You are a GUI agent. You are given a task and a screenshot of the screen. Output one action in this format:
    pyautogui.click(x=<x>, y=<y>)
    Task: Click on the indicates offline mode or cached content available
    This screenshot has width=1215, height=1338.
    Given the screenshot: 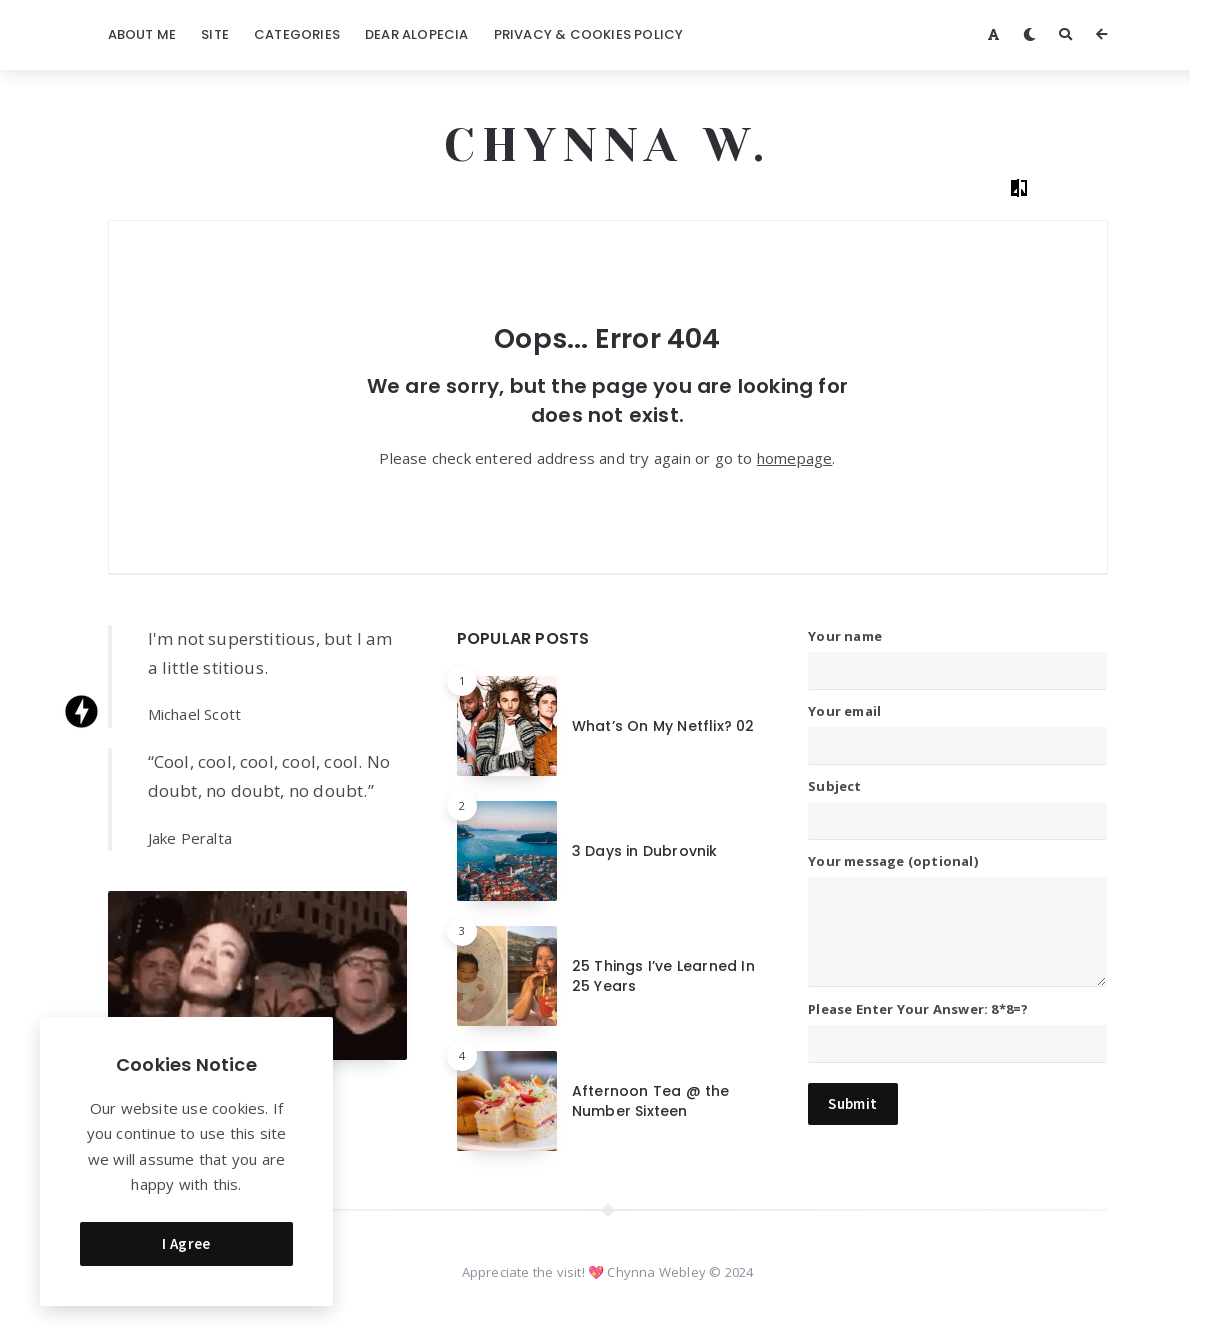 What is the action you would take?
    pyautogui.click(x=81, y=711)
    